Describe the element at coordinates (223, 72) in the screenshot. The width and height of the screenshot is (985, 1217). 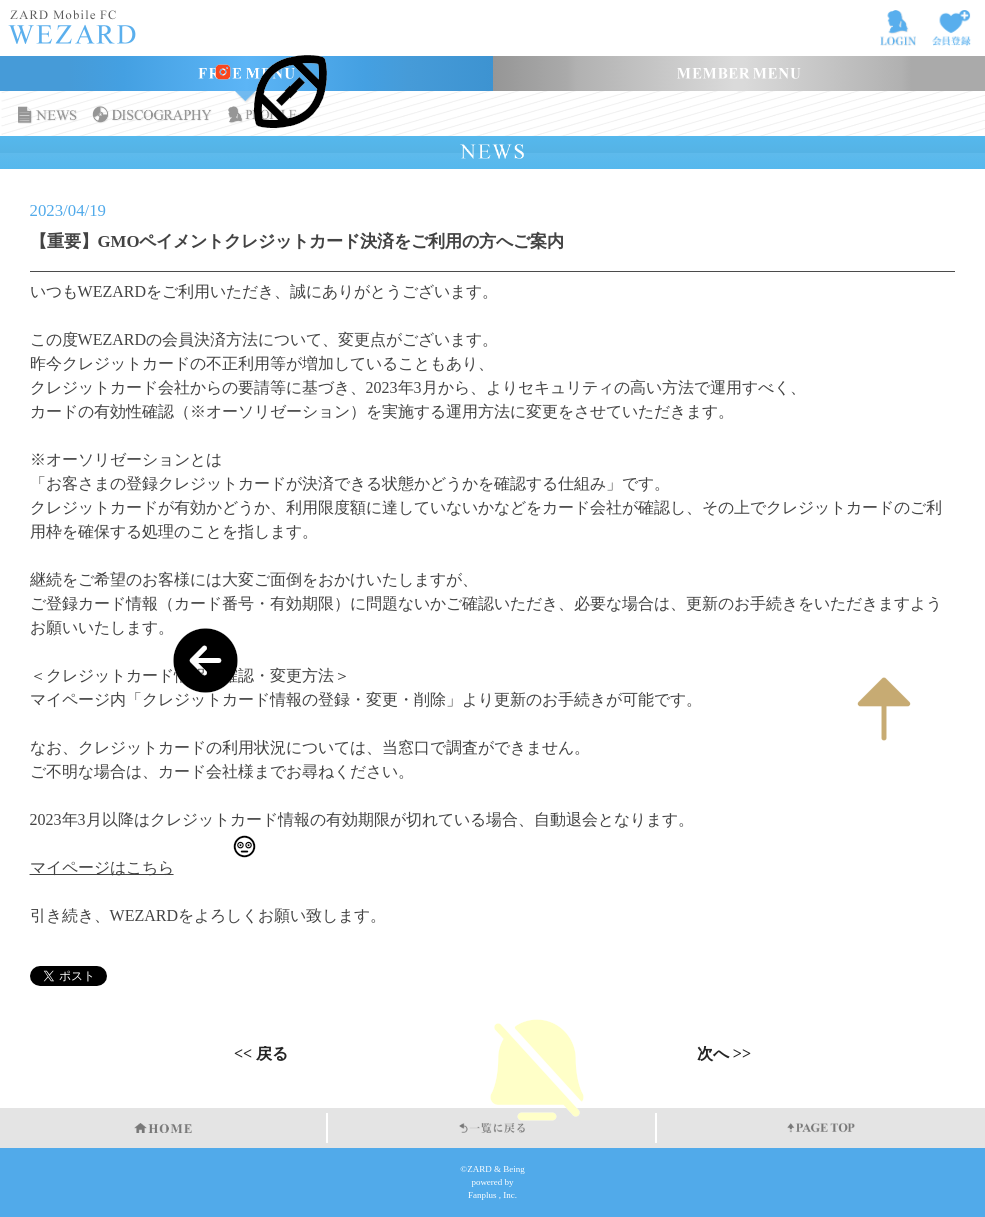
I see `open instagram app` at that location.